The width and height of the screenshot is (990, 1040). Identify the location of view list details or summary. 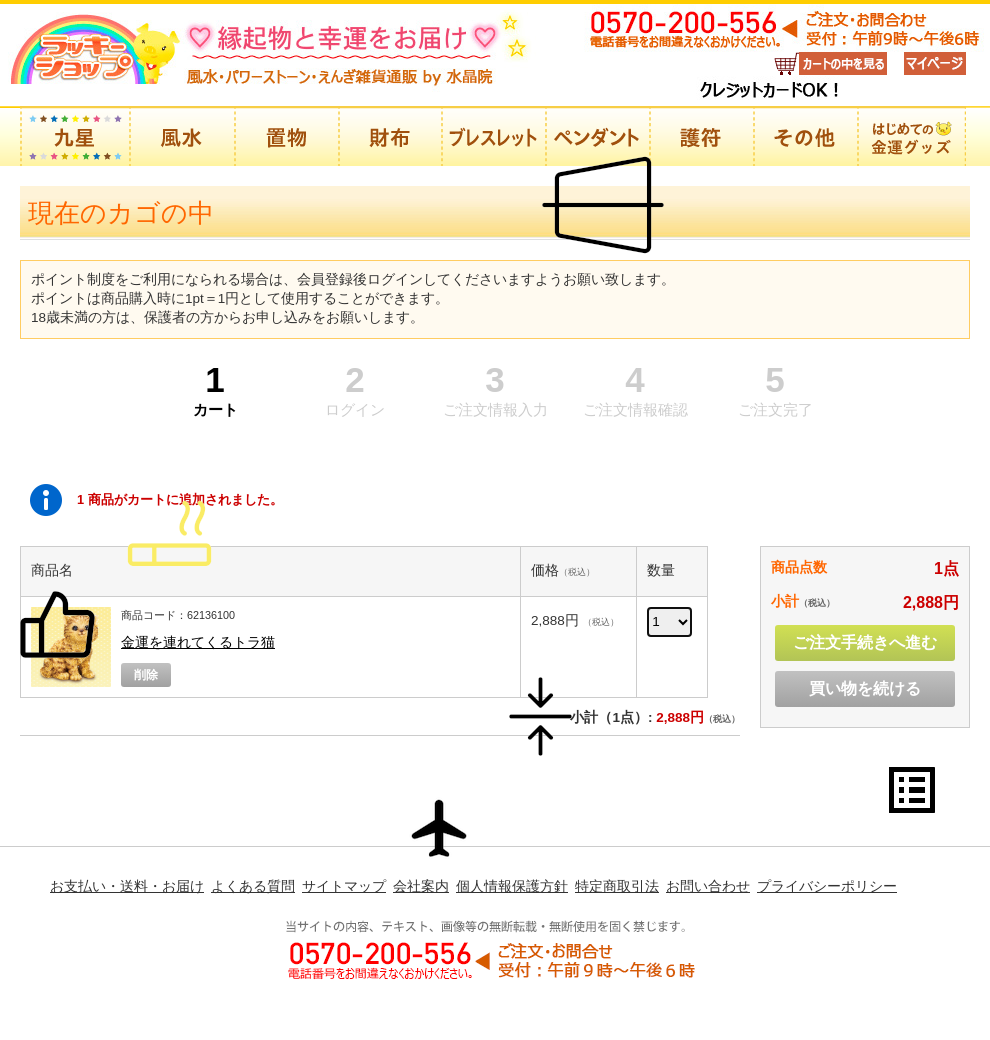
(912, 790).